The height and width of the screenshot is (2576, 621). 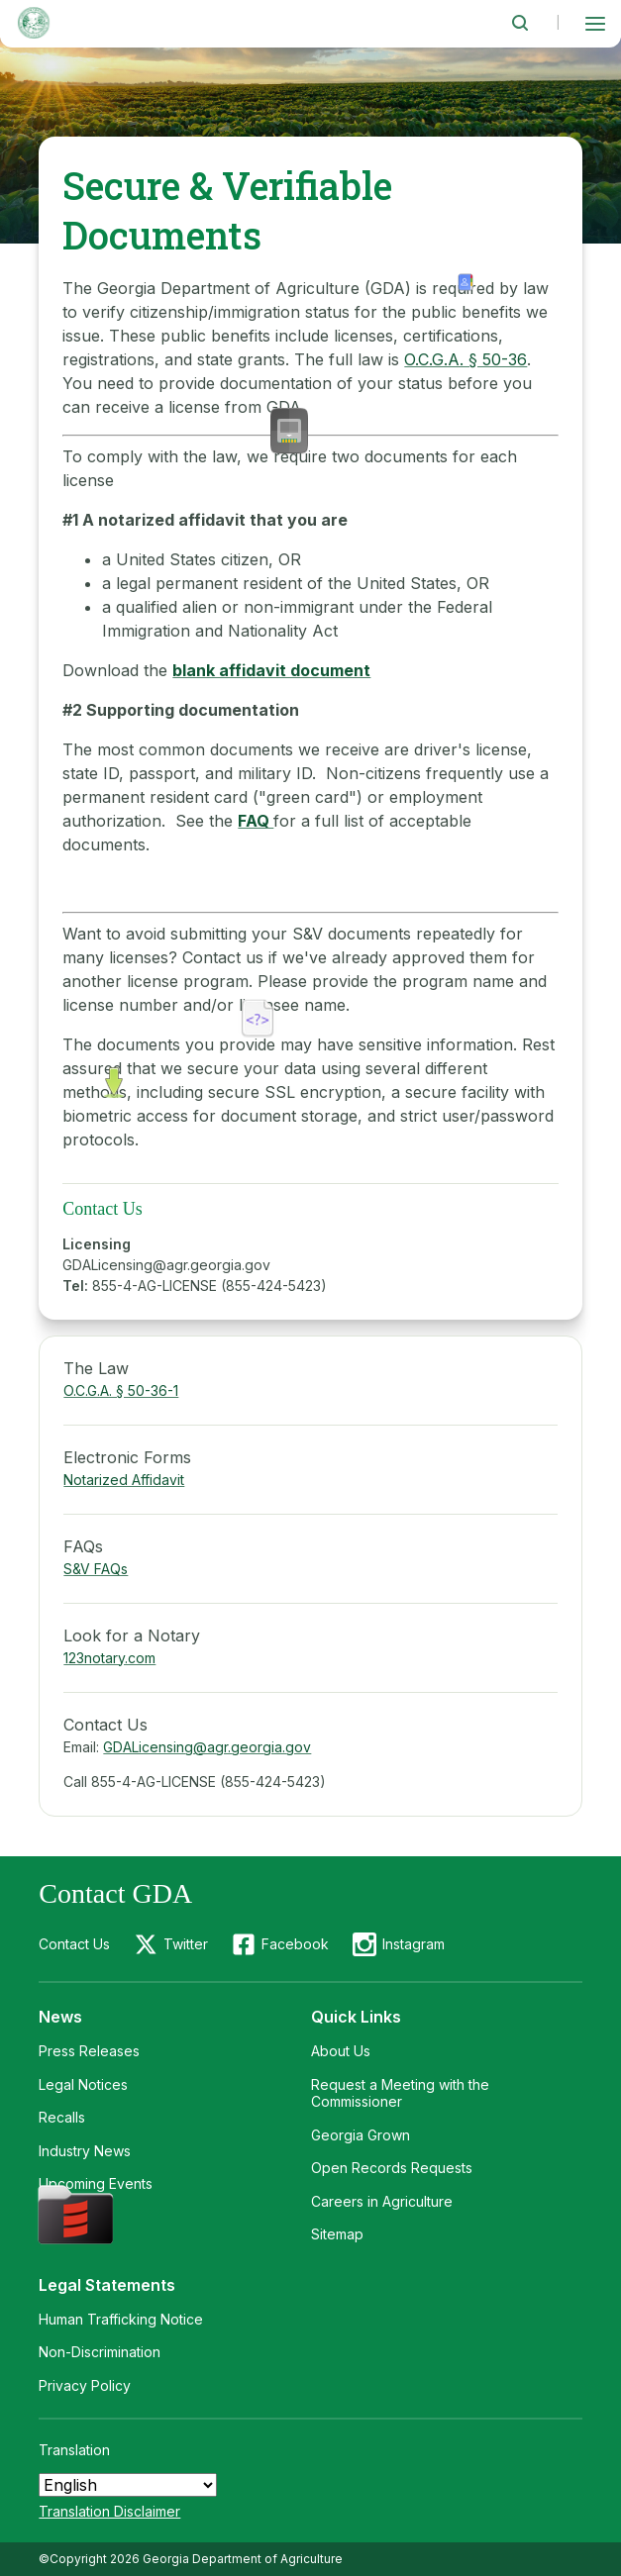 I want to click on NES game ROM file, so click(x=289, y=431).